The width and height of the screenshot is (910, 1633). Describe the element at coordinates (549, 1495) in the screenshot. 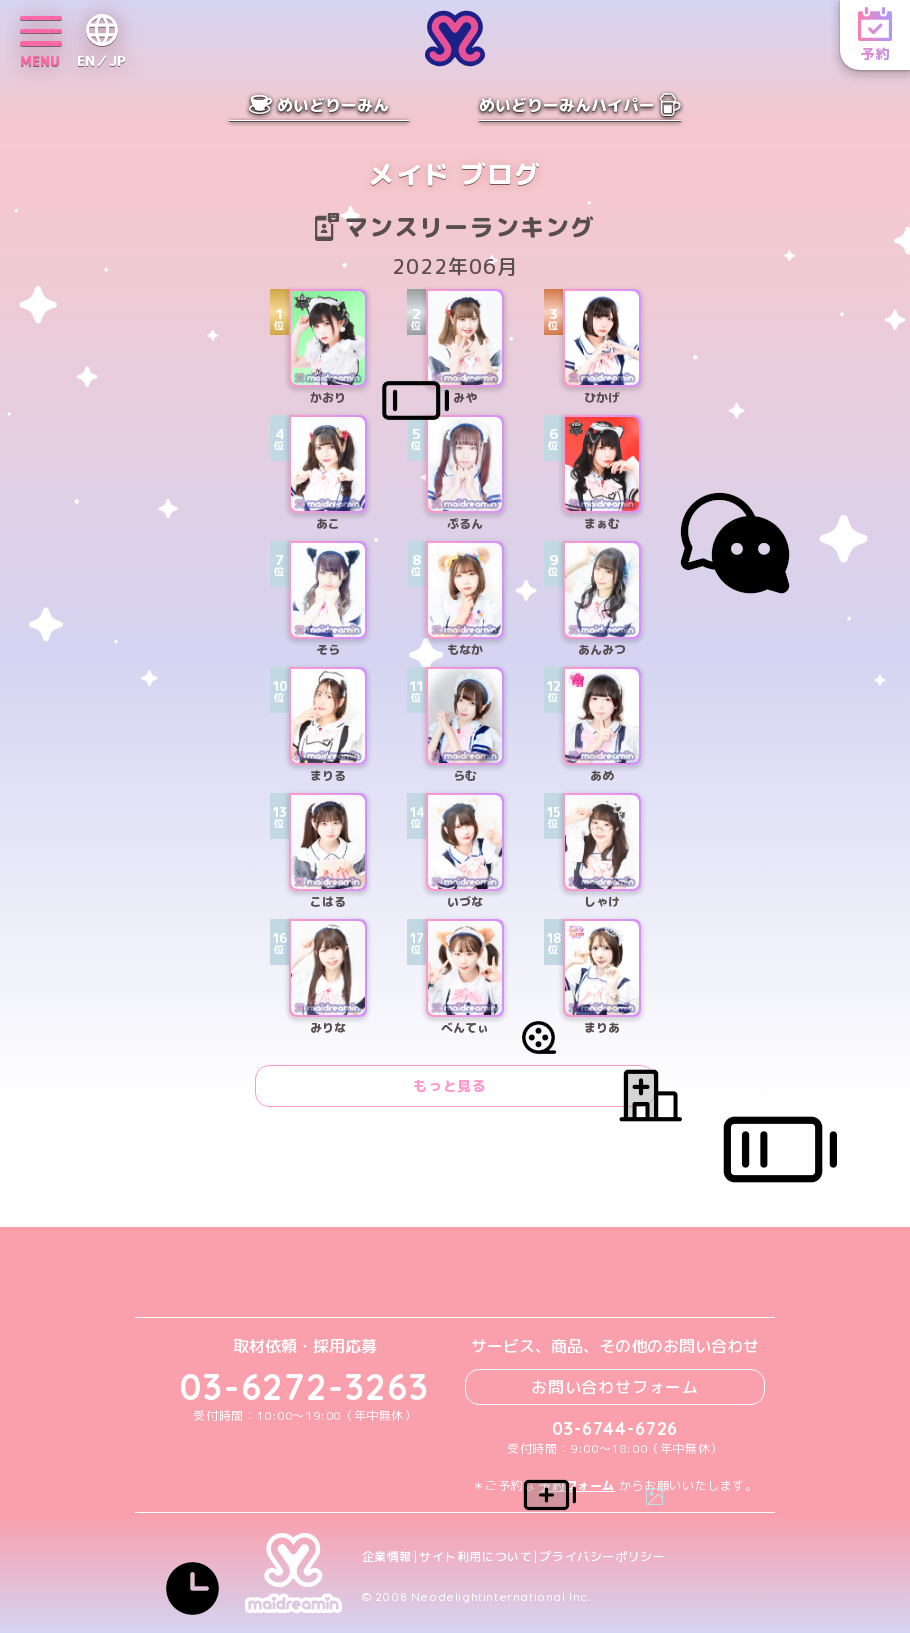

I see `add or extend battery life` at that location.